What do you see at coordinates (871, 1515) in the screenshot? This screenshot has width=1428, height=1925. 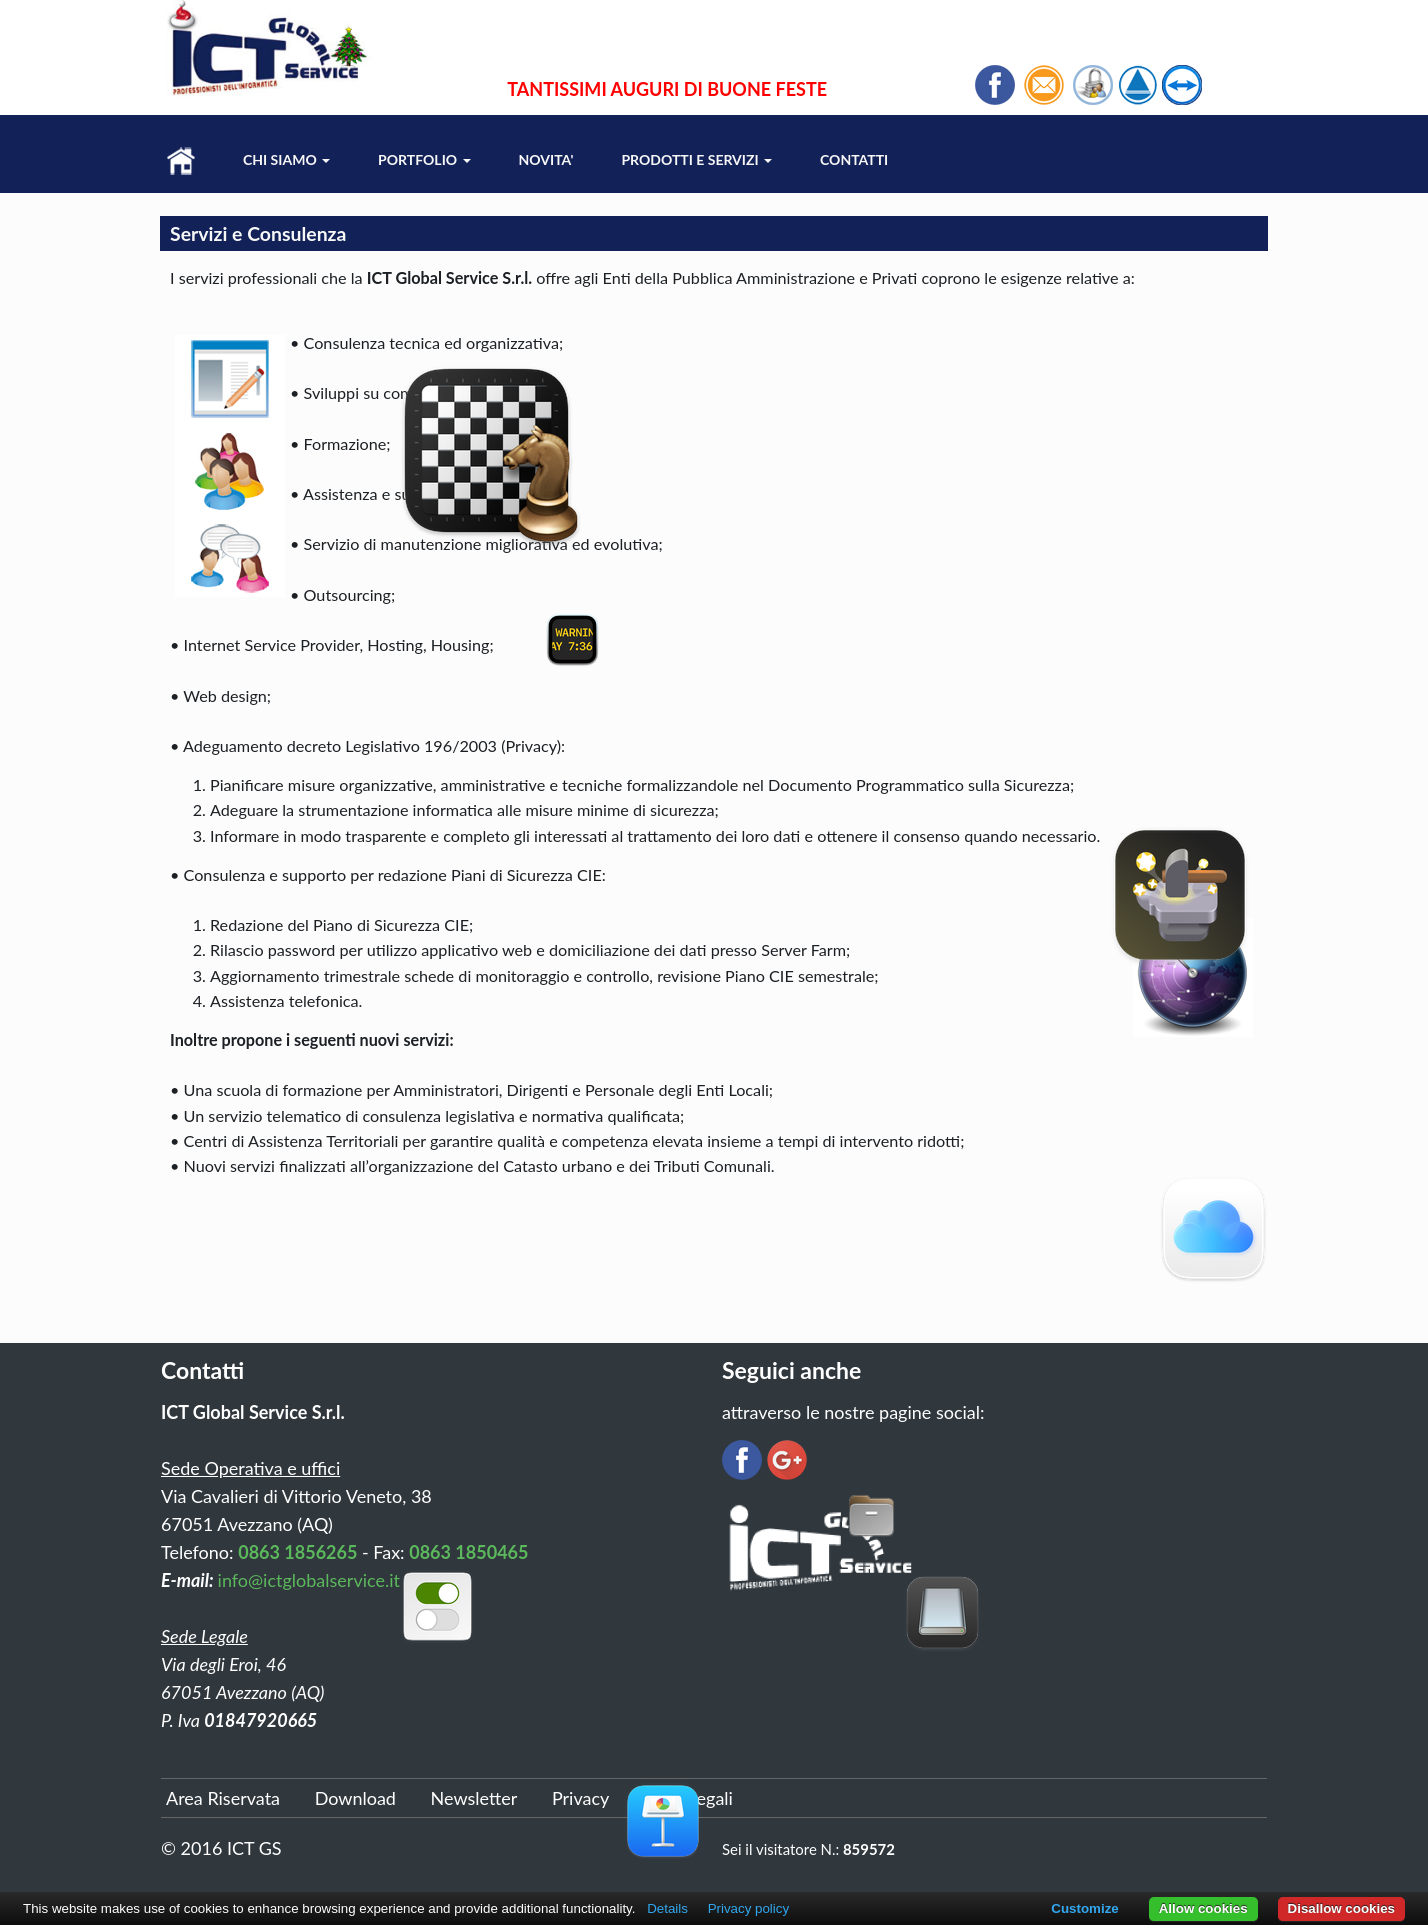 I see `open the file manager application` at bounding box center [871, 1515].